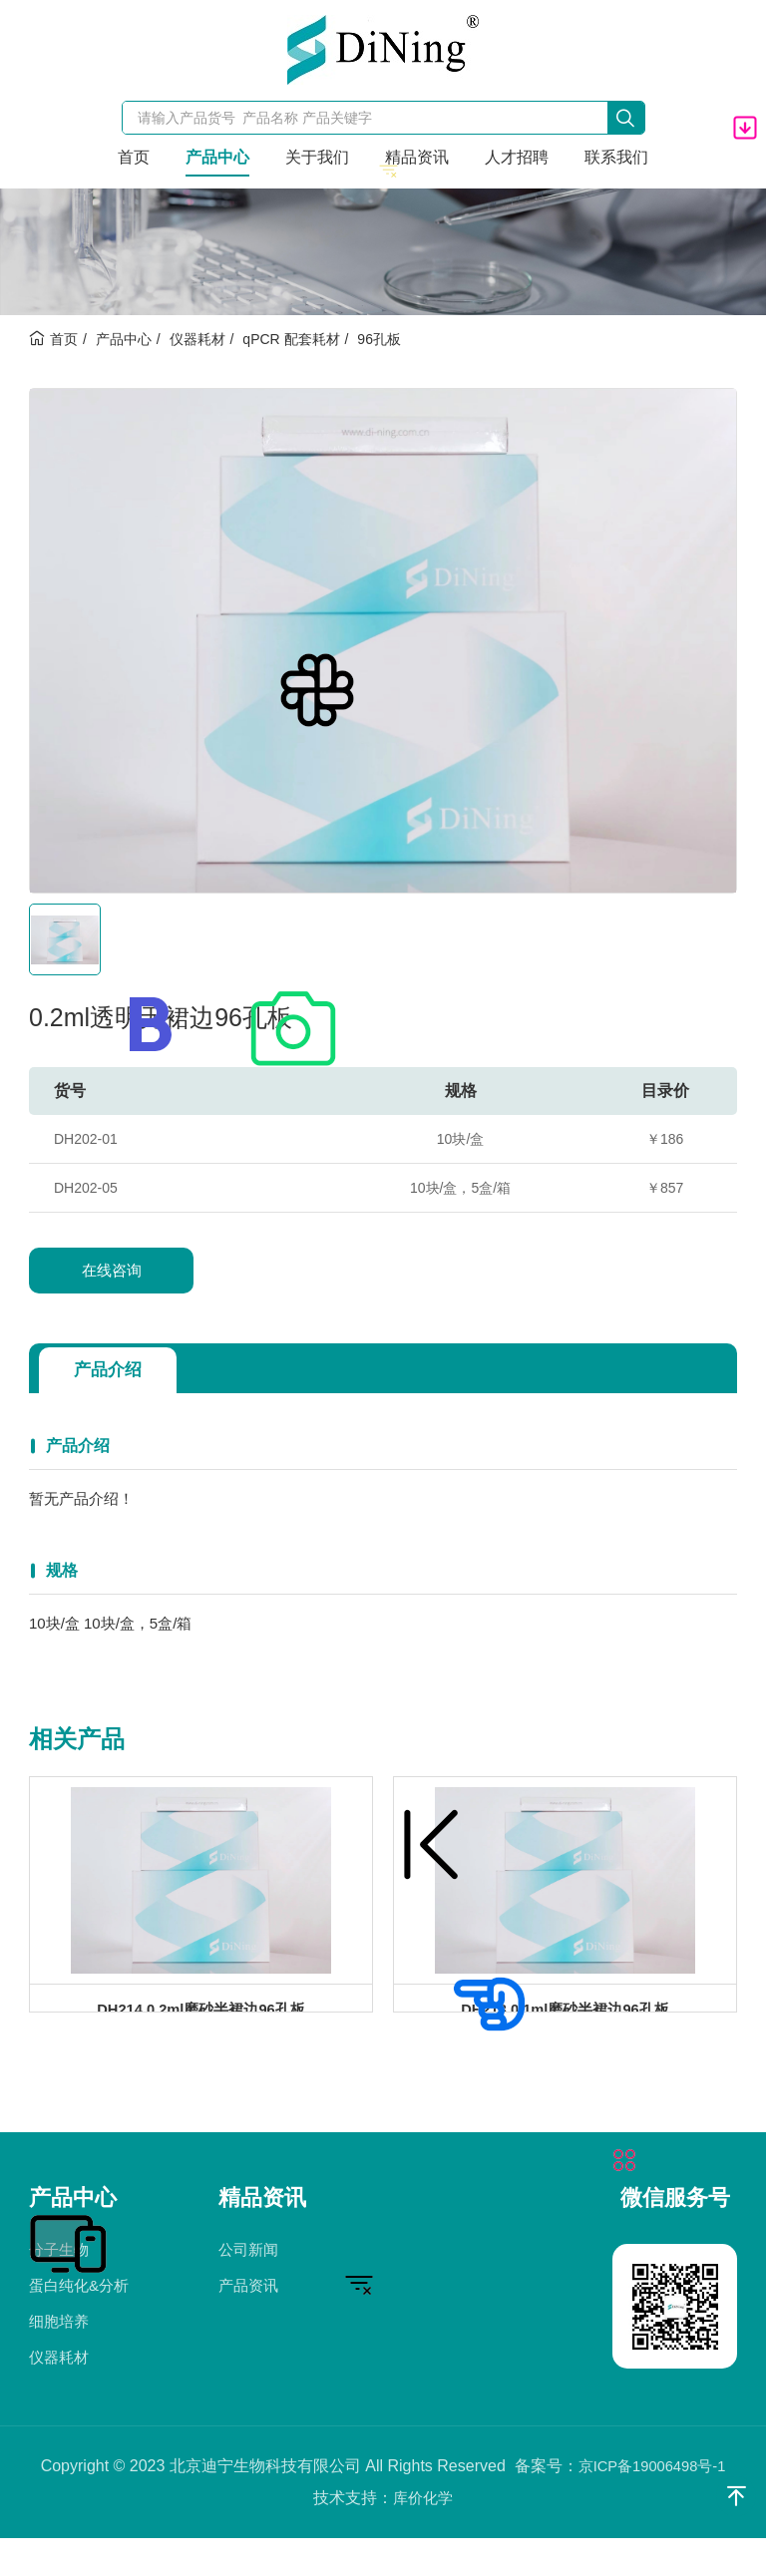 The image size is (766, 2576). What do you see at coordinates (293, 1030) in the screenshot?
I see `take a photo` at bounding box center [293, 1030].